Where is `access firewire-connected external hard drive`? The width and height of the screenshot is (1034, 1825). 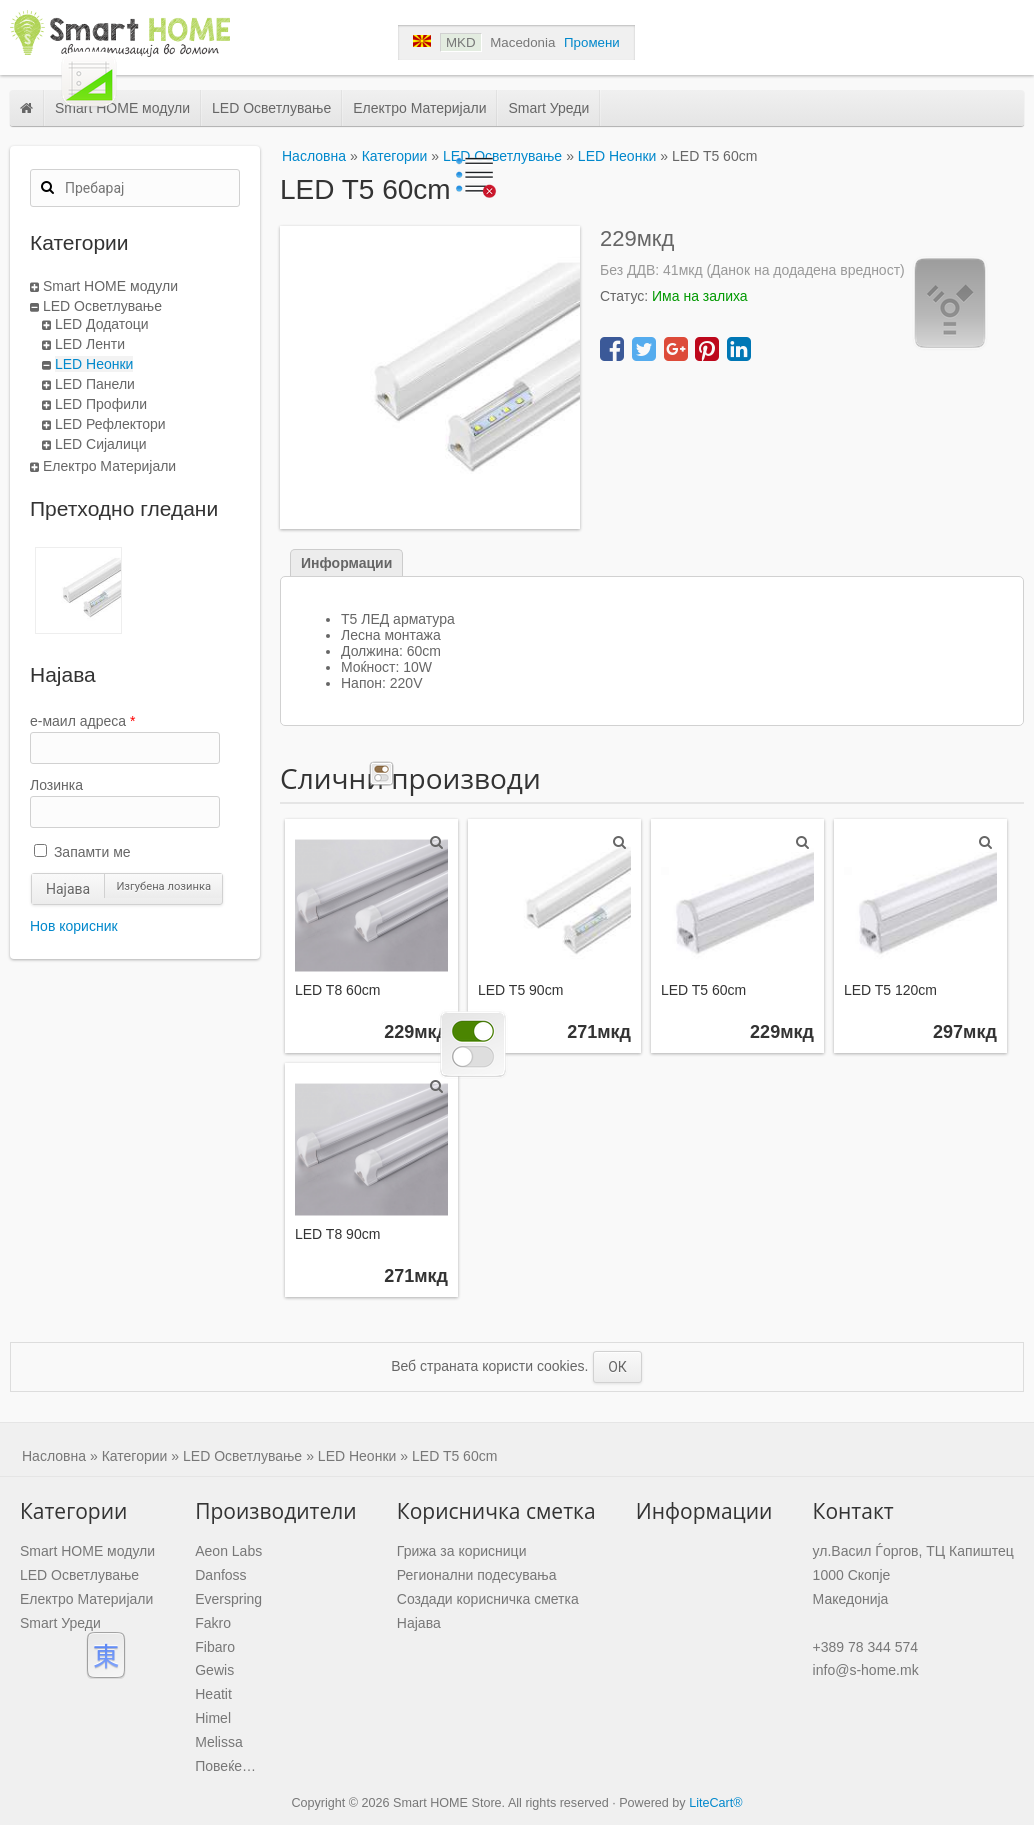 access firewire-connected external hard drive is located at coordinates (950, 303).